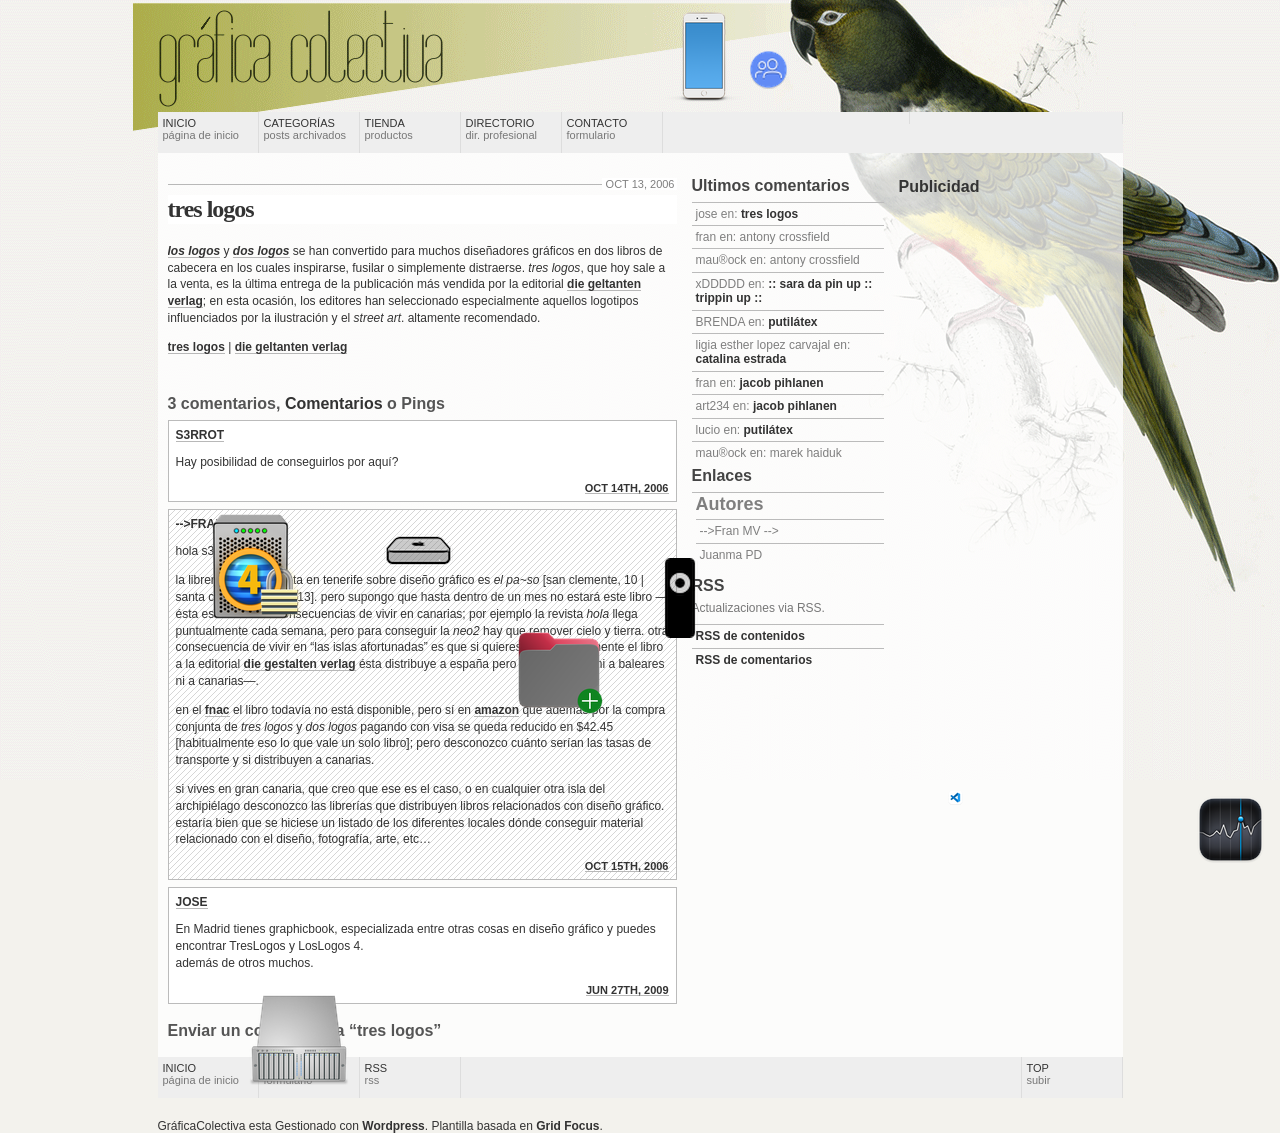 Image resolution: width=1280 pixels, height=1133 pixels. What do you see at coordinates (768, 69) in the screenshot?
I see `manage user accounts and settings` at bounding box center [768, 69].